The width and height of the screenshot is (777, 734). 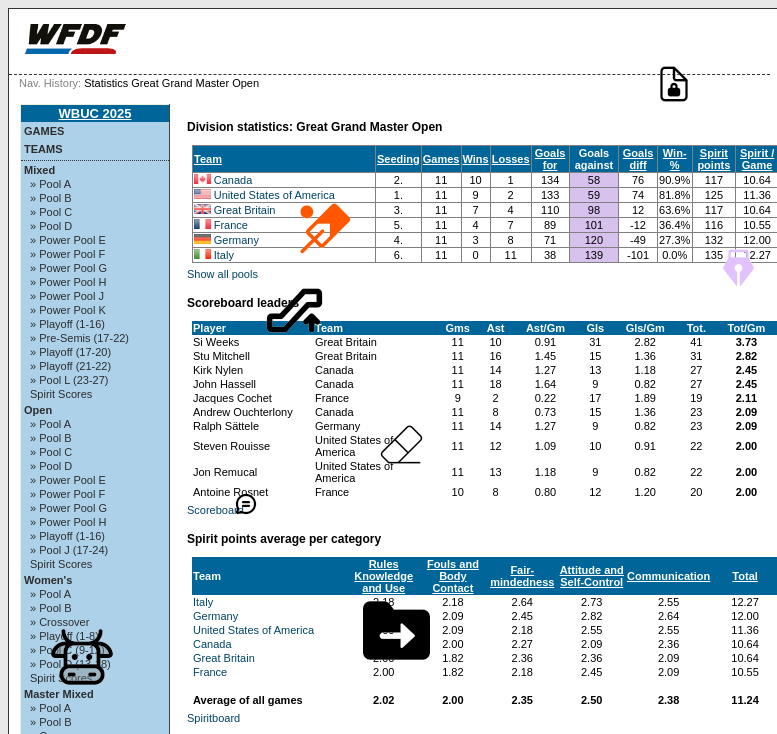 What do you see at coordinates (674, 84) in the screenshot?
I see `view a protected or encrypted document` at bounding box center [674, 84].